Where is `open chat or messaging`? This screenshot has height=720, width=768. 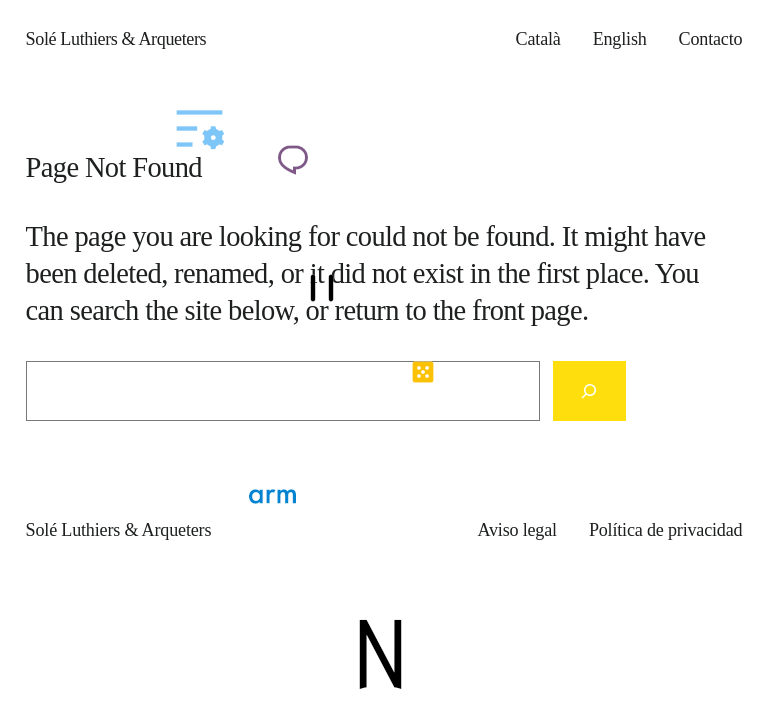
open chat or messaging is located at coordinates (293, 159).